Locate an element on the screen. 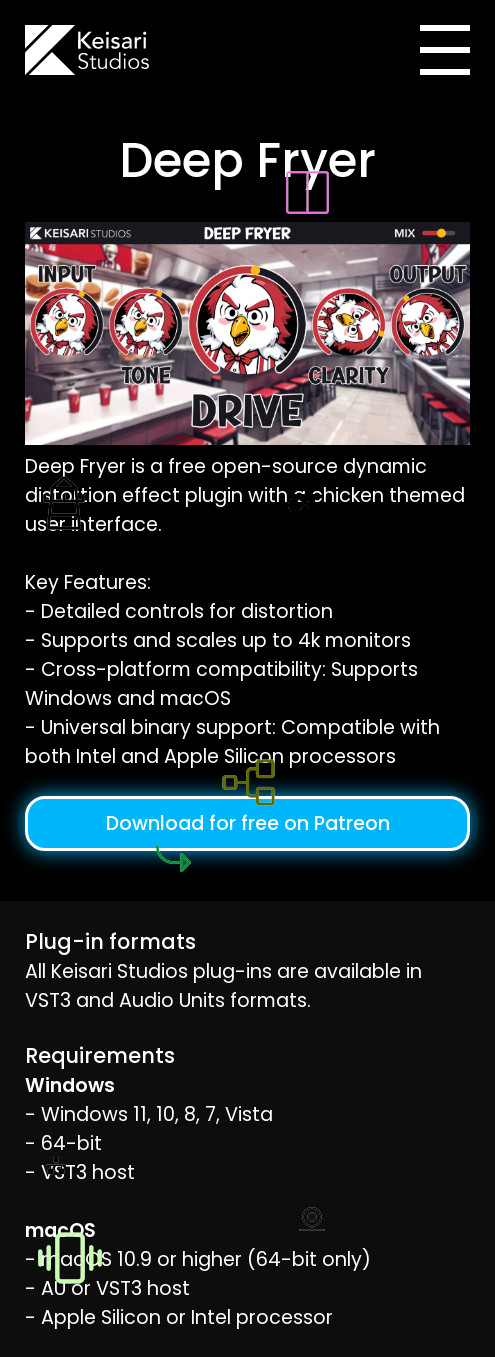  reply to a message or comment is located at coordinates (173, 858).